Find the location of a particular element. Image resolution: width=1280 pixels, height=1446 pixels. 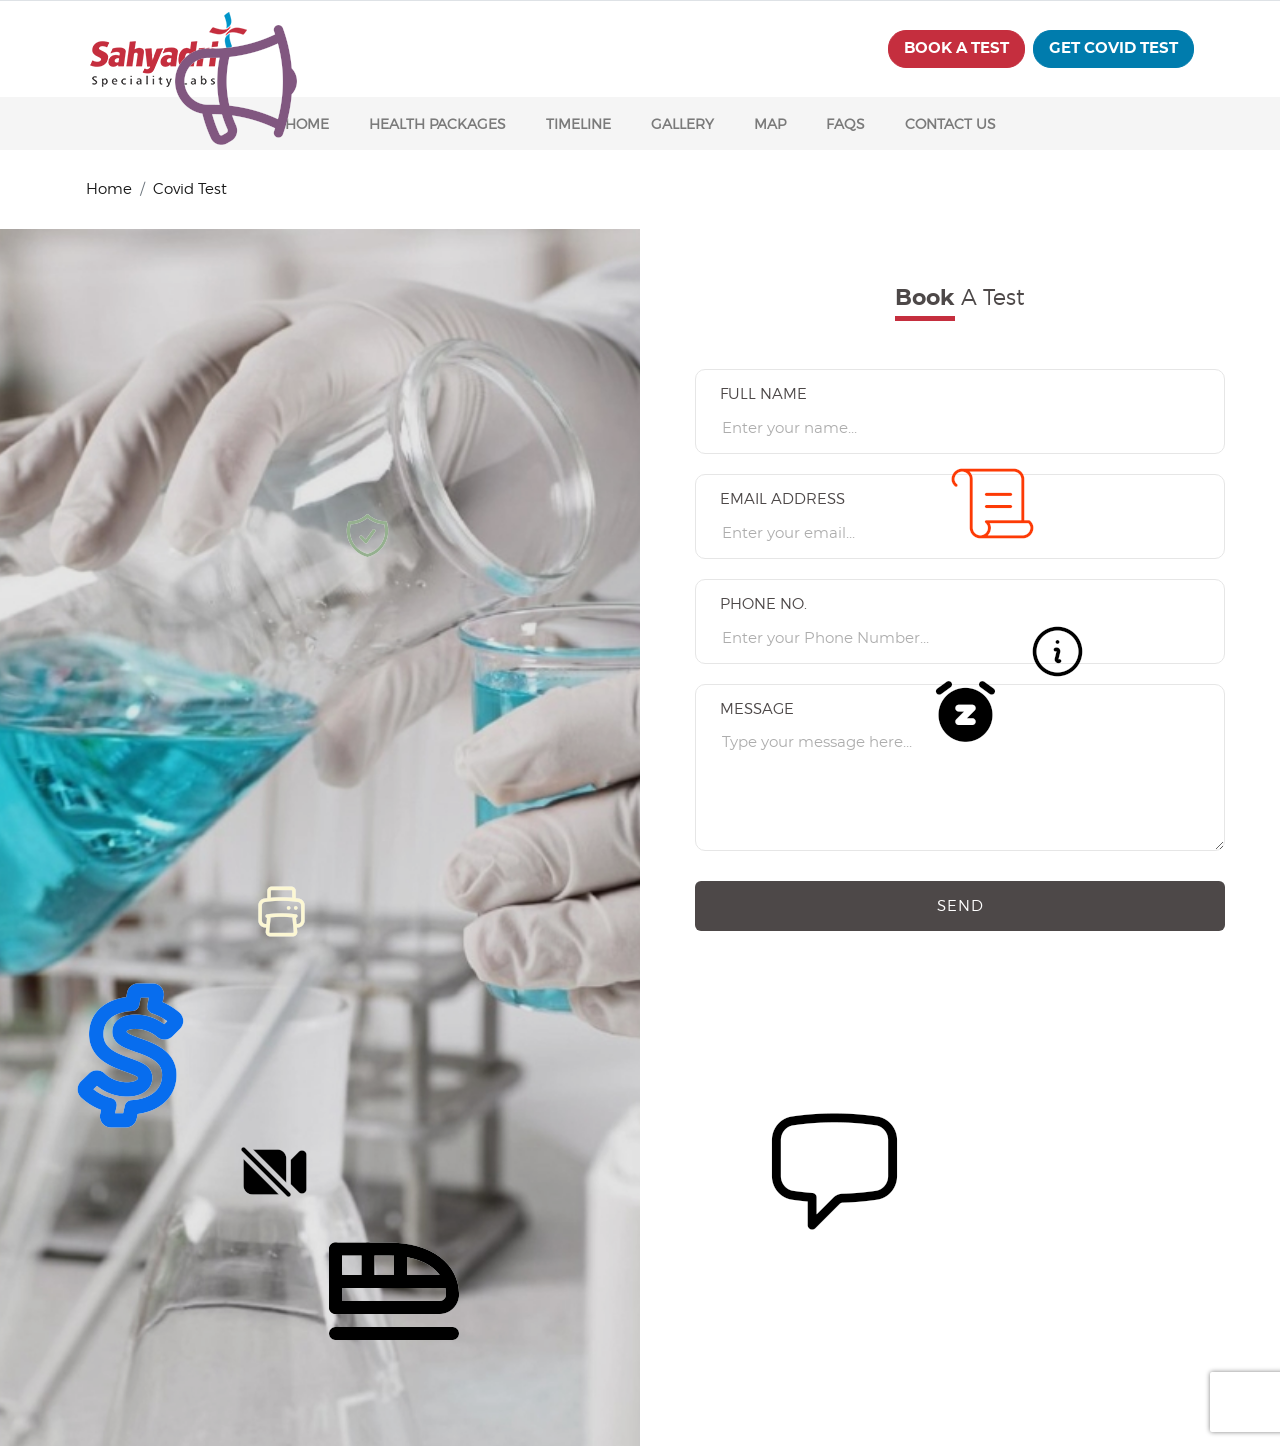

view document or manuscript is located at coordinates (995, 503).